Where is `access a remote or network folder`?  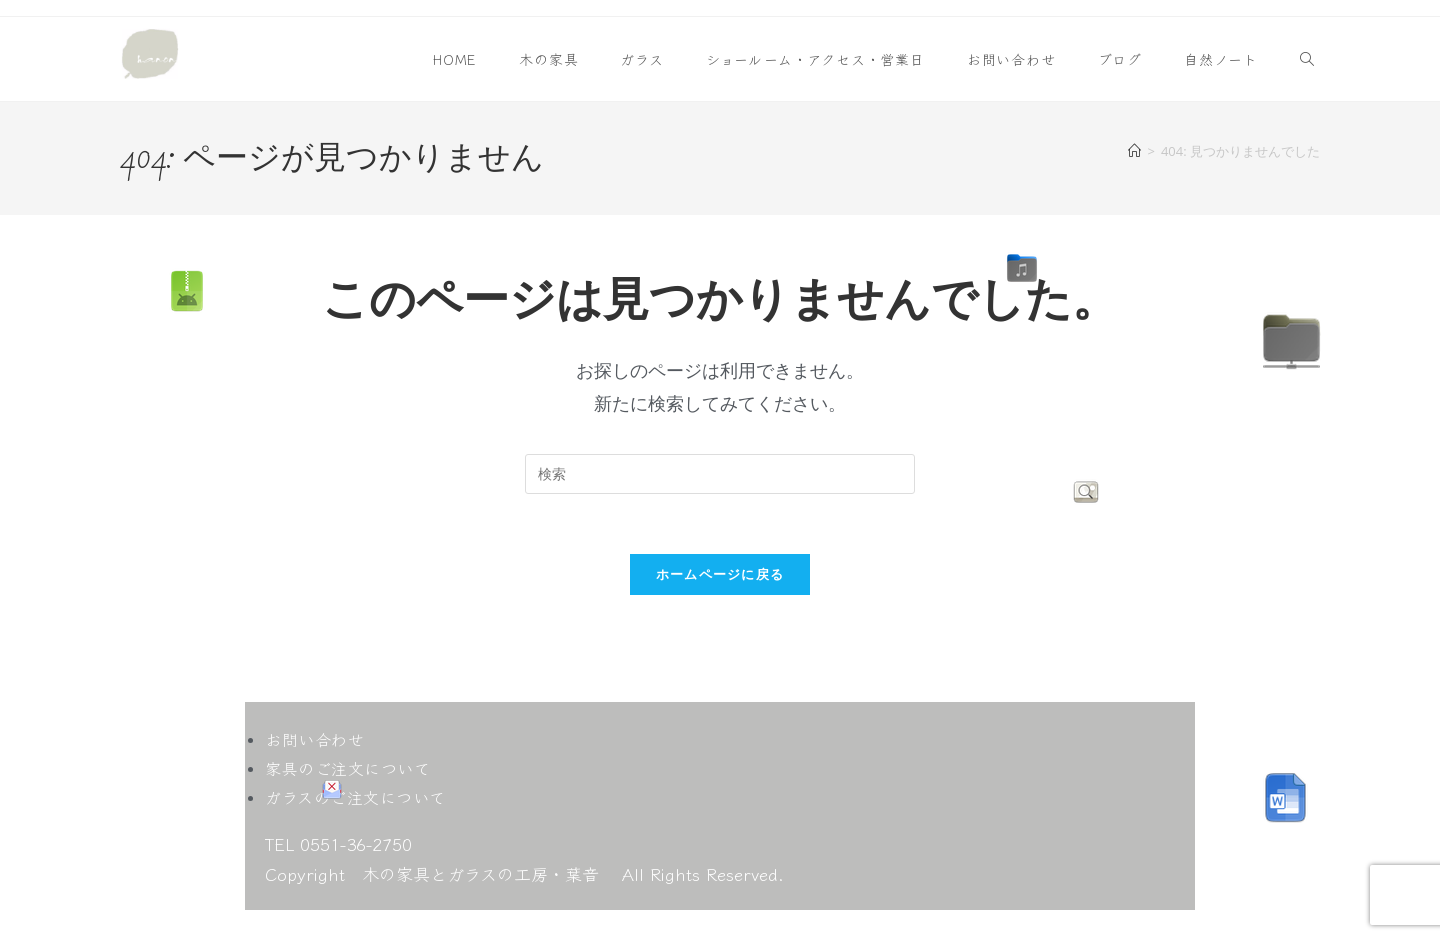
access a remote or network folder is located at coordinates (1291, 340).